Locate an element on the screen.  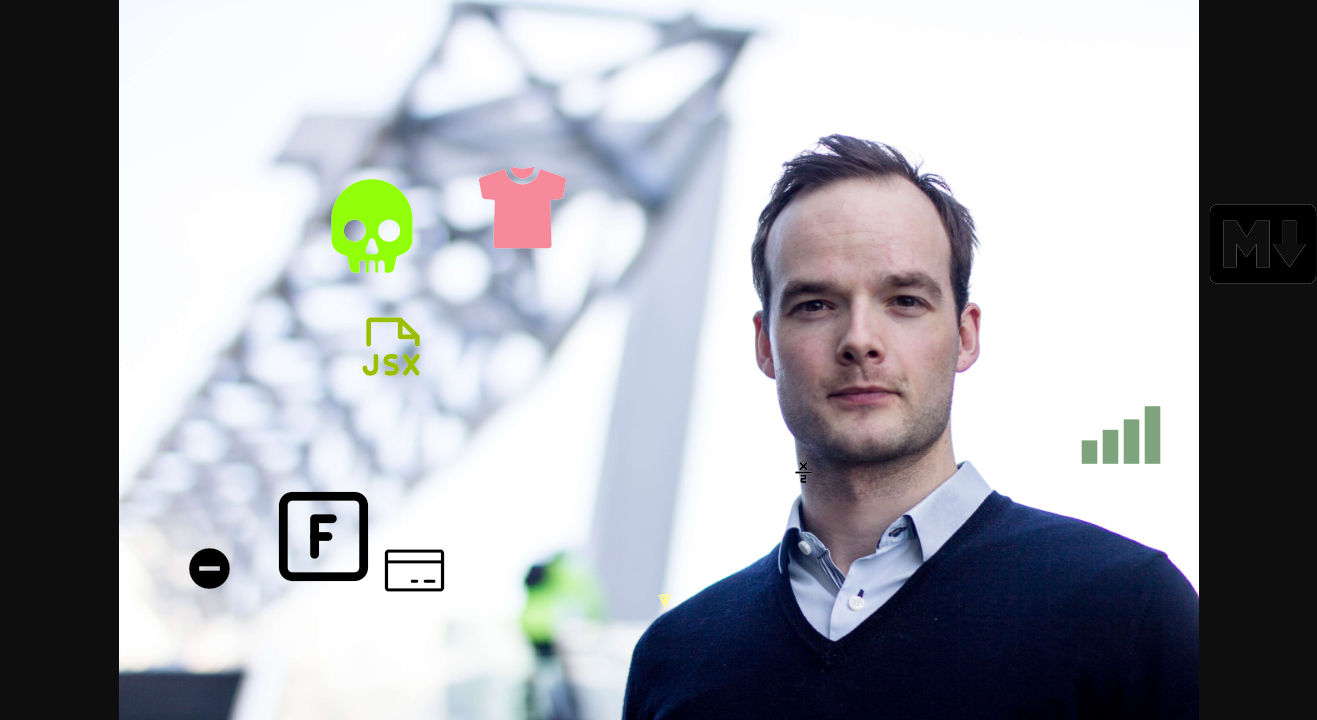
indicates danger or hazardous content is located at coordinates (372, 226).